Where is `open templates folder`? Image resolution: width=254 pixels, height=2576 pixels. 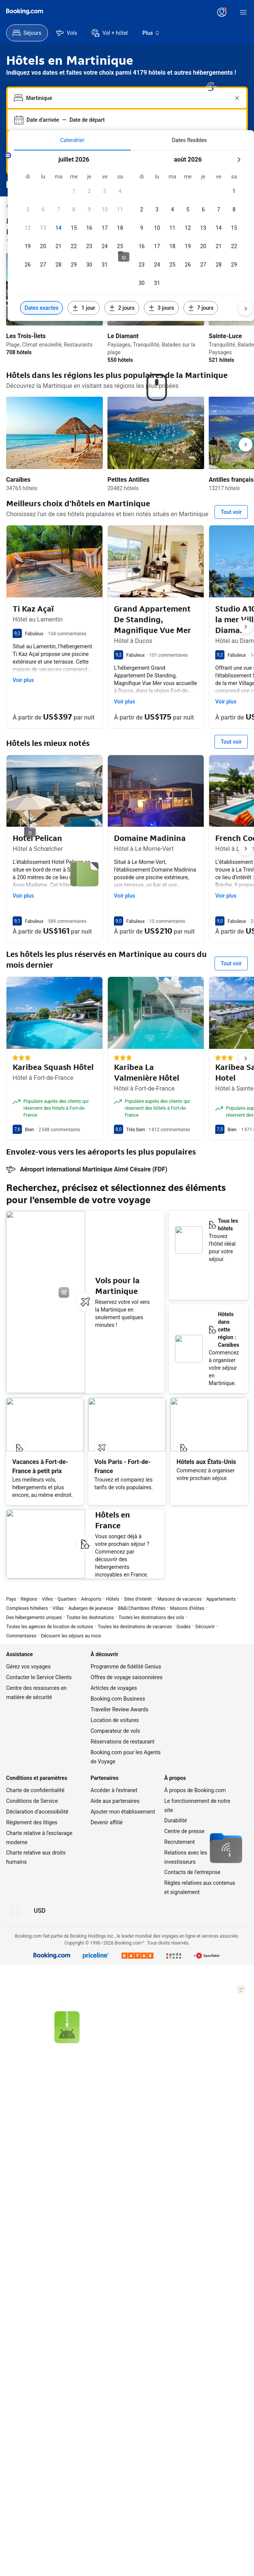
open templates folder is located at coordinates (30, 832).